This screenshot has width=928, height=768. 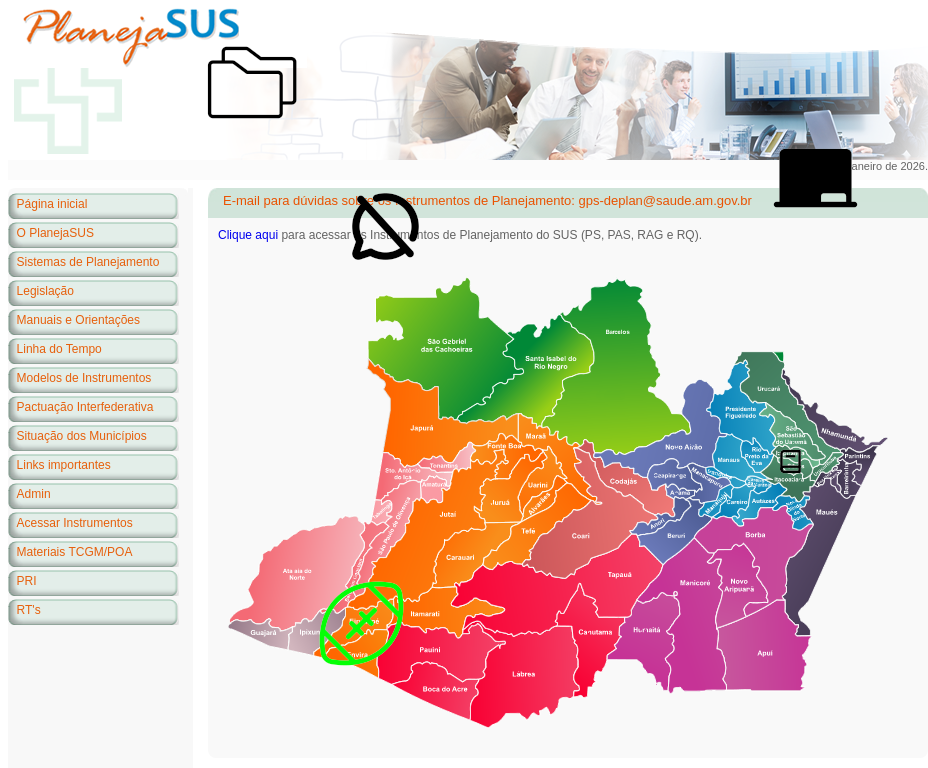 I want to click on mute or disable chat notifications, so click(x=385, y=226).